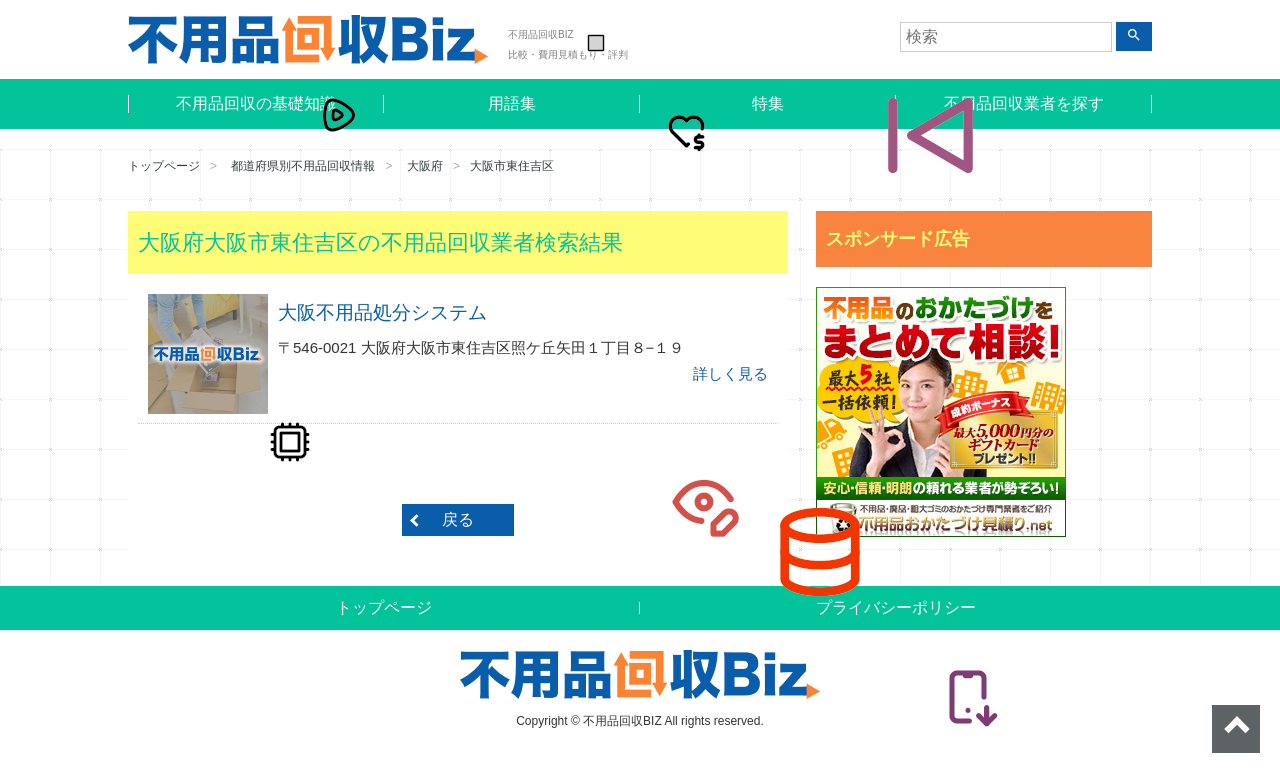 Image resolution: width=1280 pixels, height=773 pixels. Describe the element at coordinates (290, 442) in the screenshot. I see `view processor or hardware information` at that location.